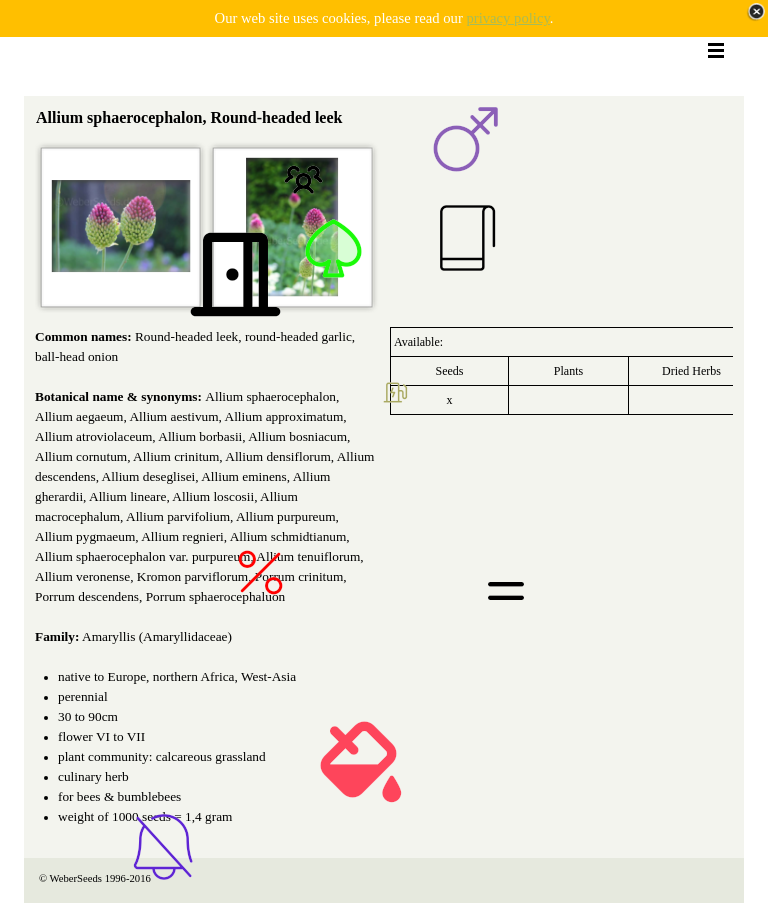 The image size is (768, 903). I want to click on log out or exit the application, so click(235, 274).